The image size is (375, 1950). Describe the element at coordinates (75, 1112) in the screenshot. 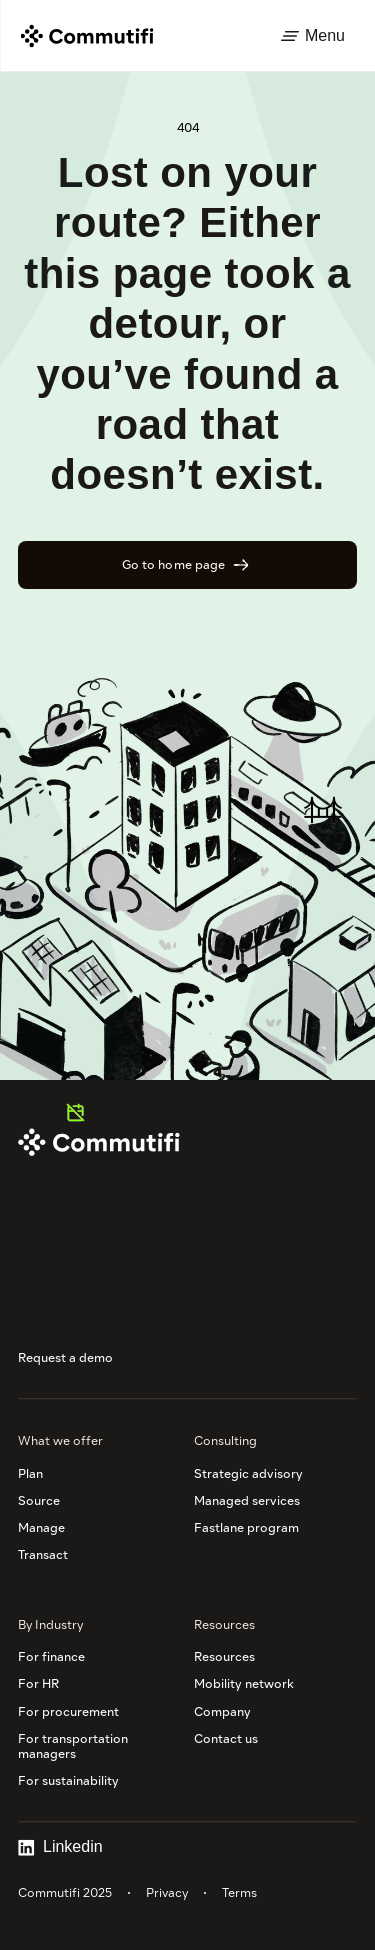

I see `disable calendar or scheduling feature` at that location.